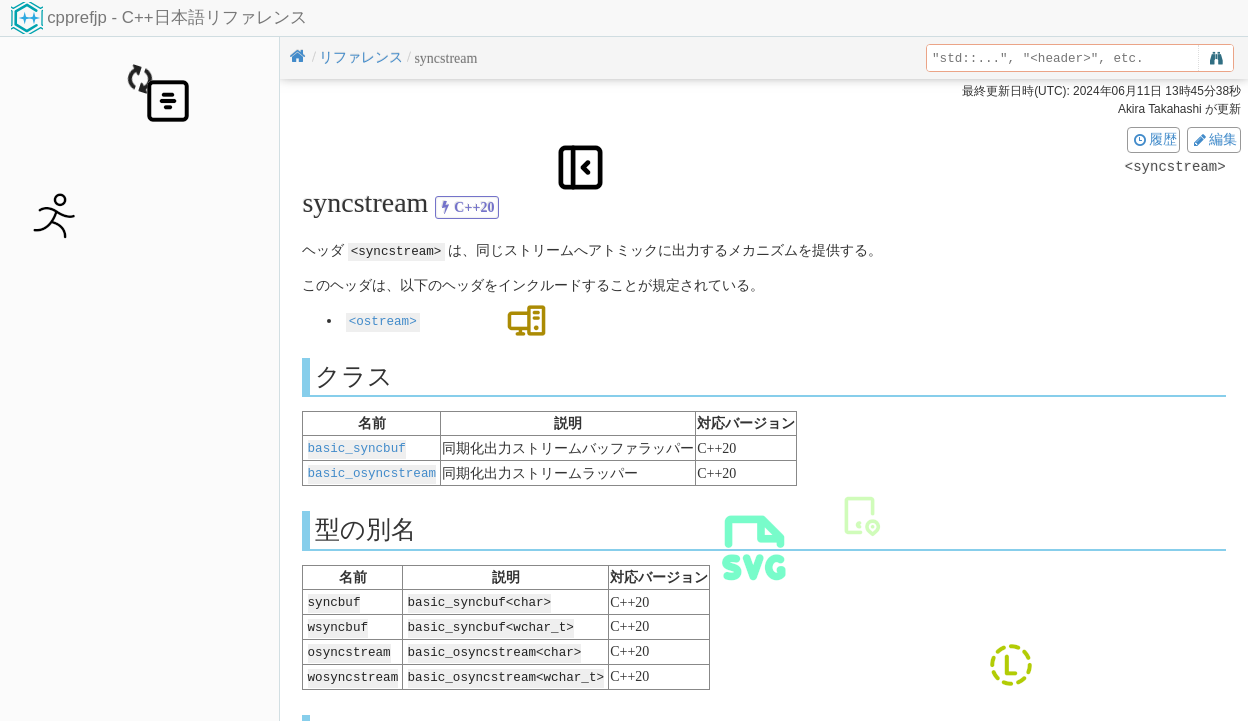 The height and width of the screenshot is (721, 1248). I want to click on collapse the left sidebar, so click(580, 167).